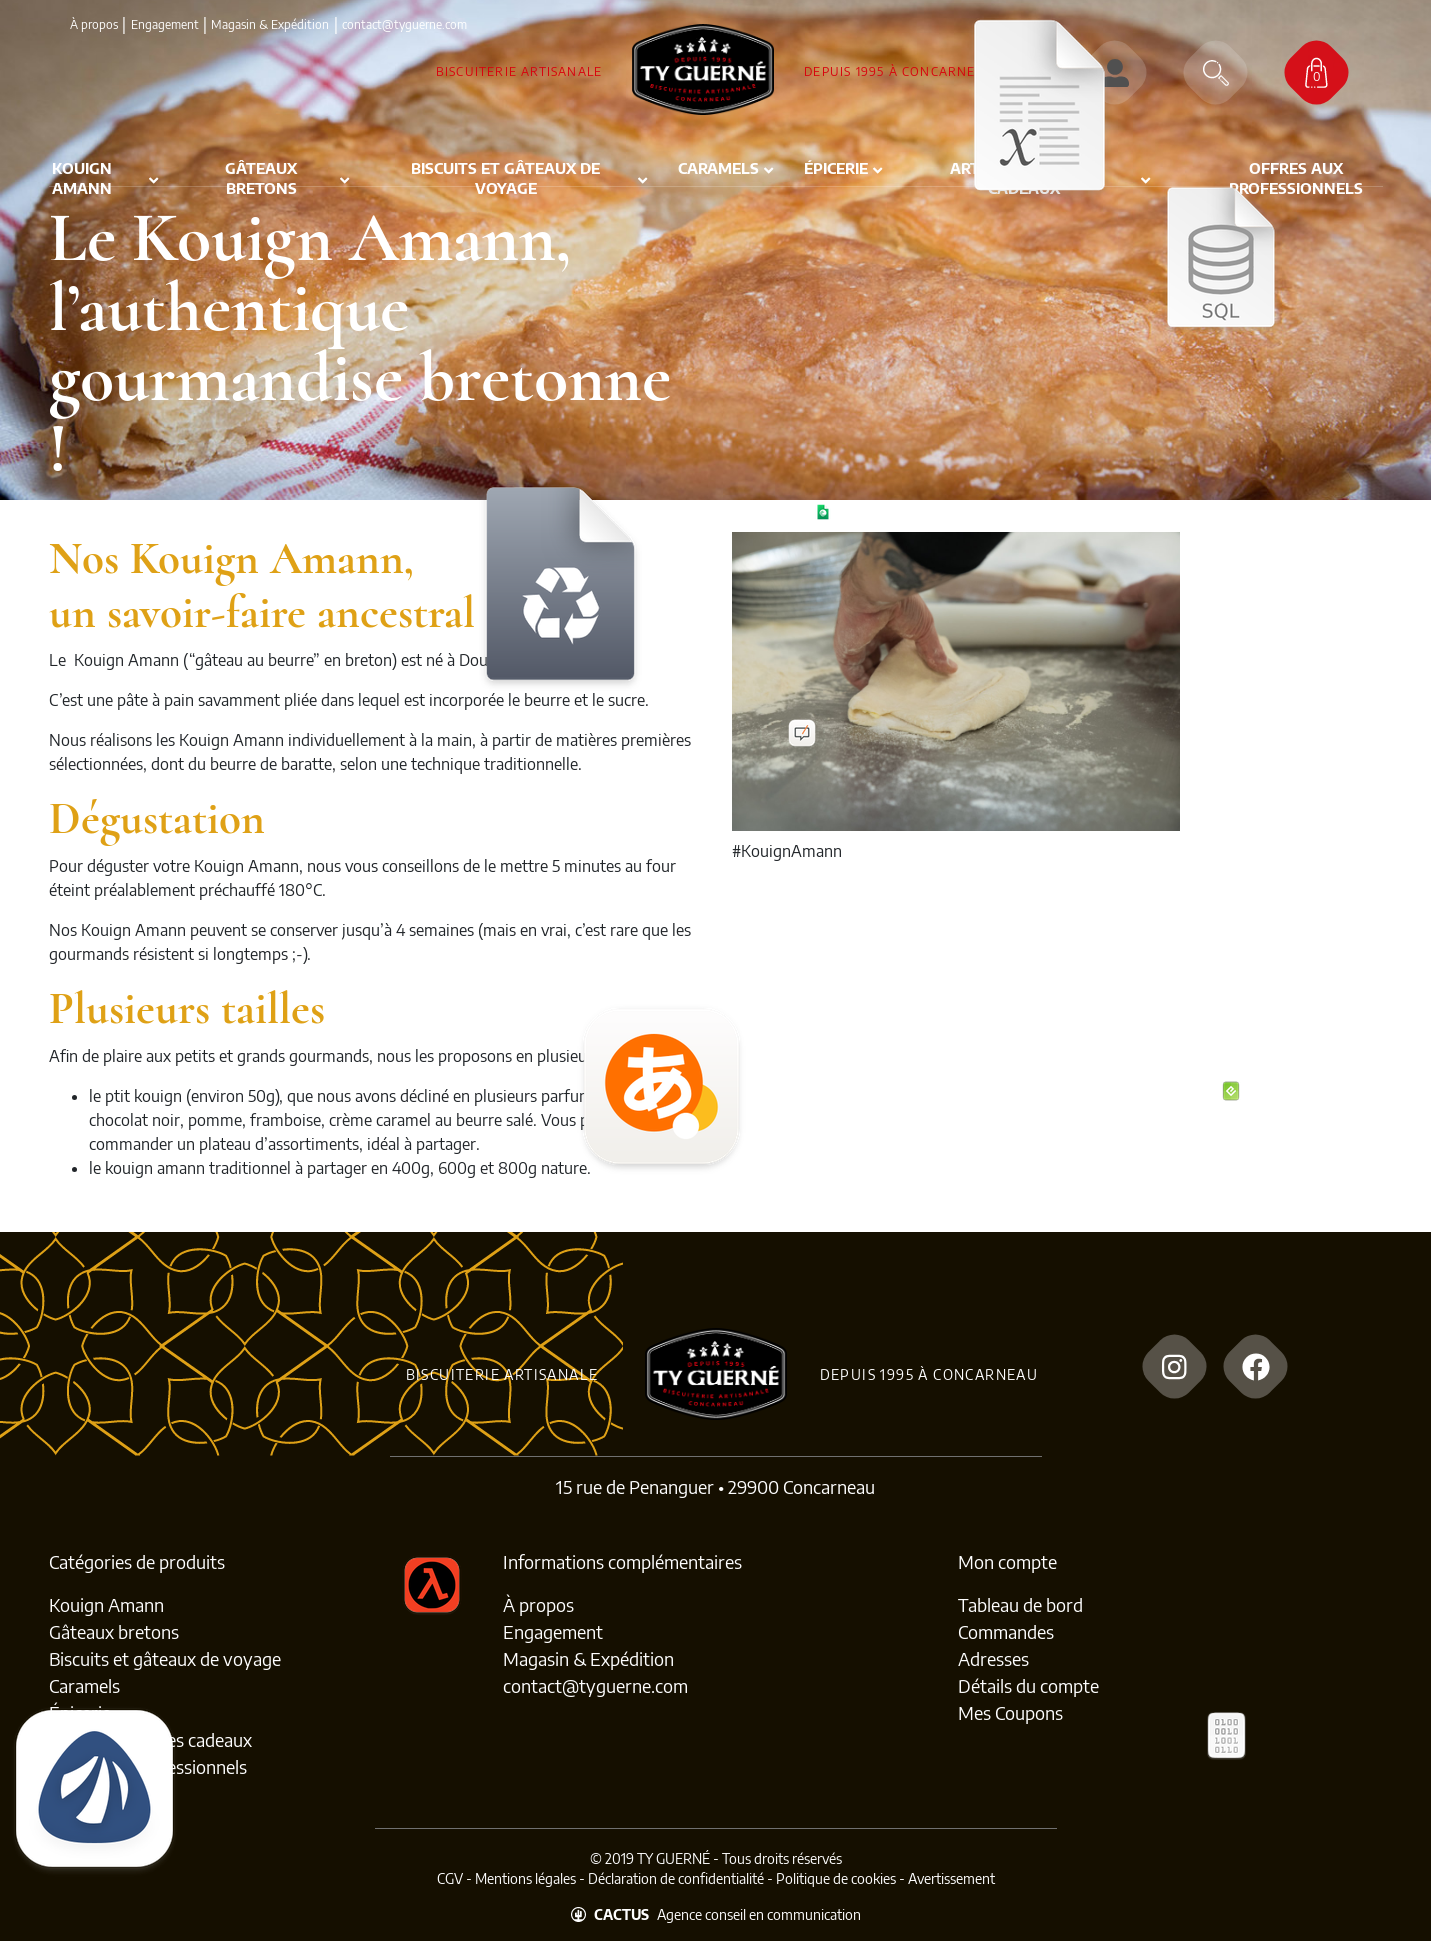 The width and height of the screenshot is (1431, 1941). Describe the element at coordinates (802, 733) in the screenshot. I see `open openboard app` at that location.